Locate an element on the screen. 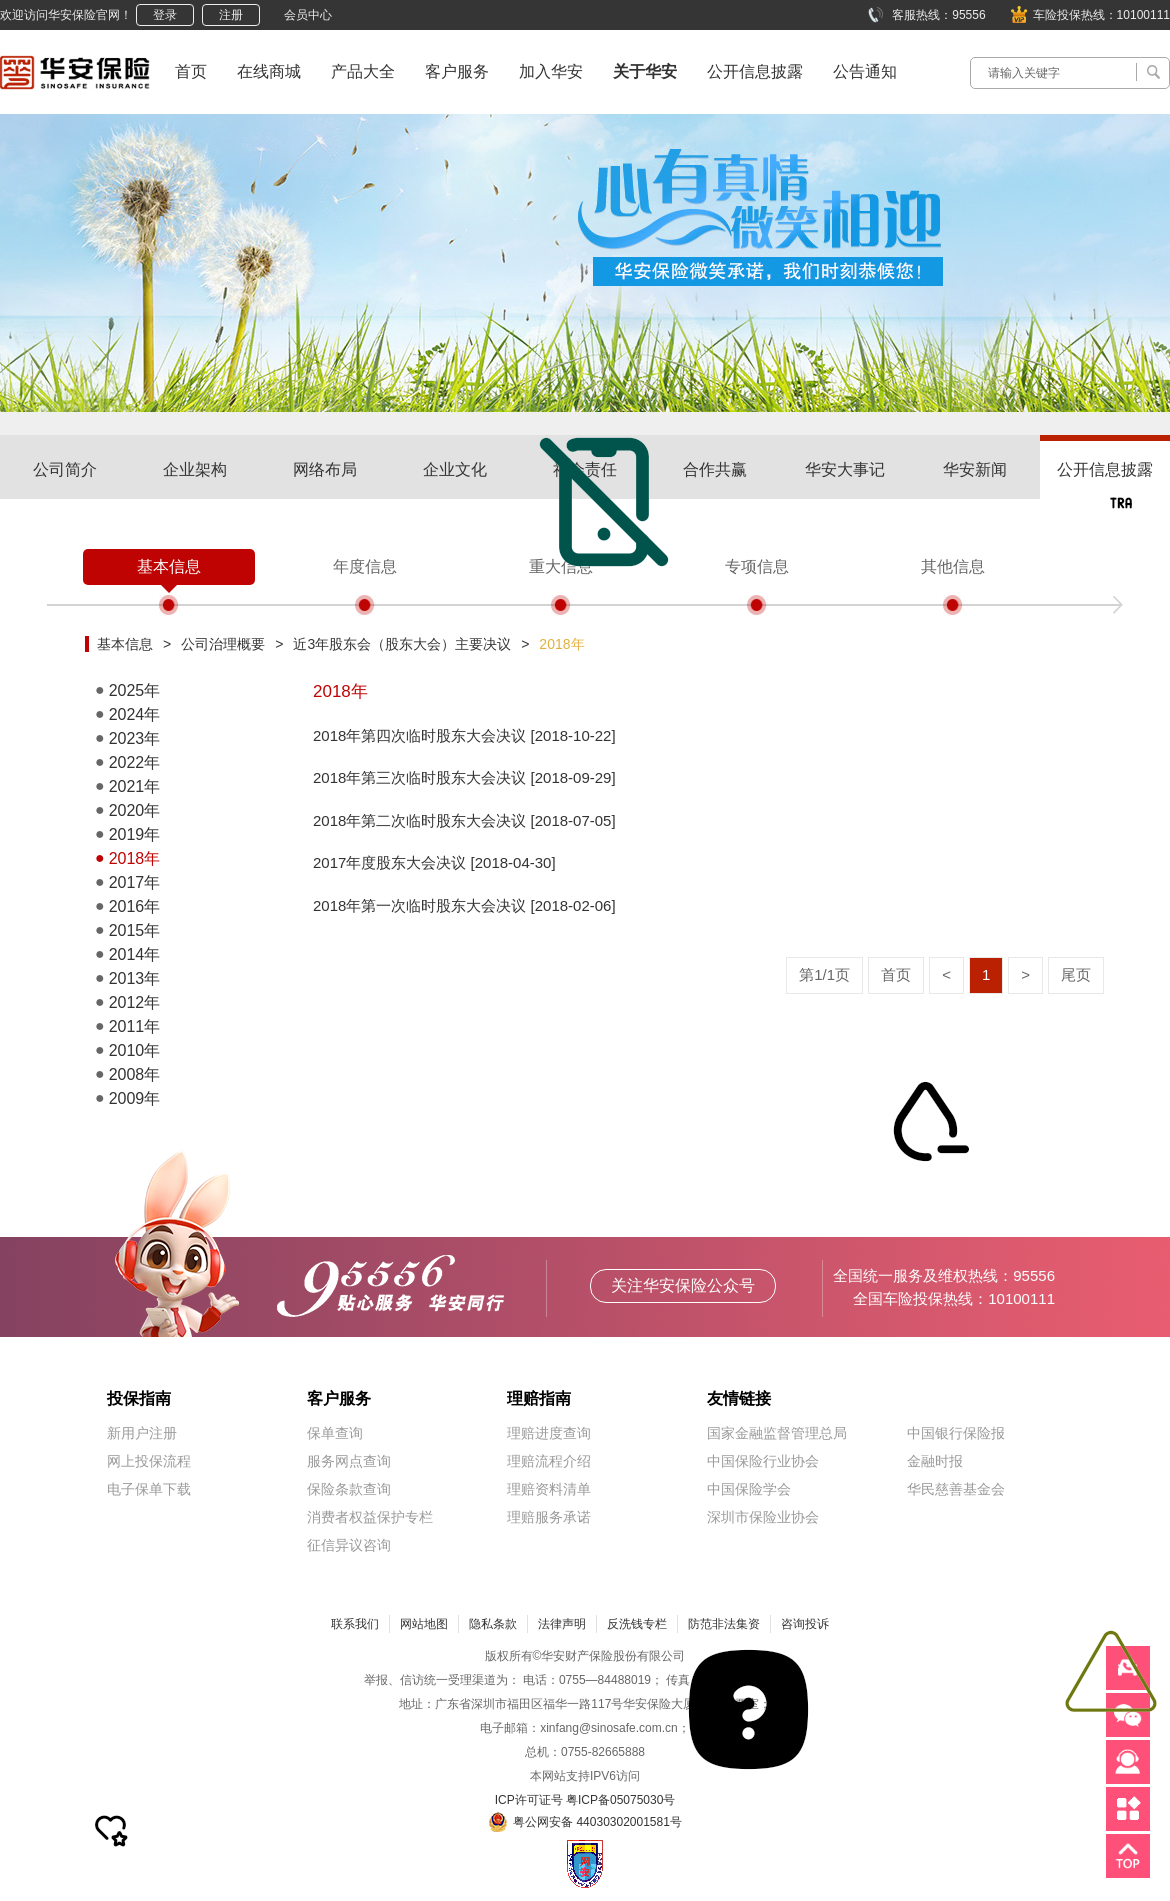 The height and width of the screenshot is (1901, 1170). play or start media content is located at coordinates (1111, 1673).